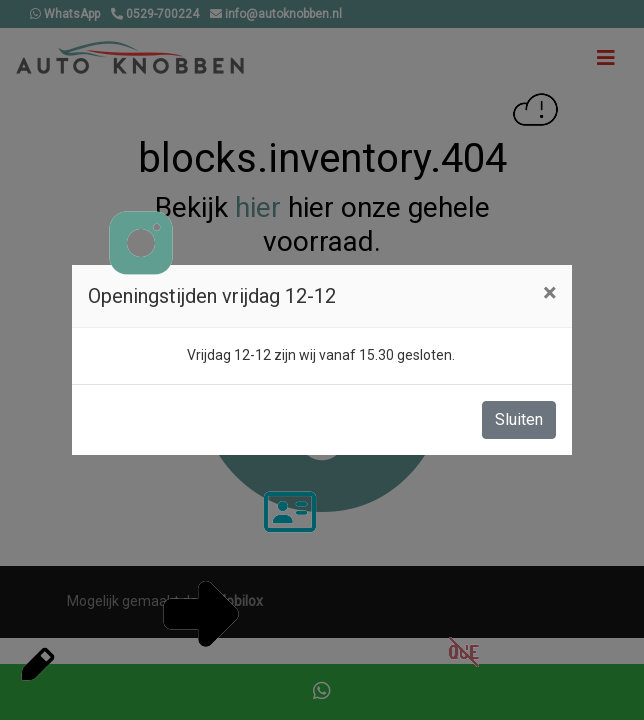 The height and width of the screenshot is (720, 644). I want to click on open instagram app, so click(141, 243).